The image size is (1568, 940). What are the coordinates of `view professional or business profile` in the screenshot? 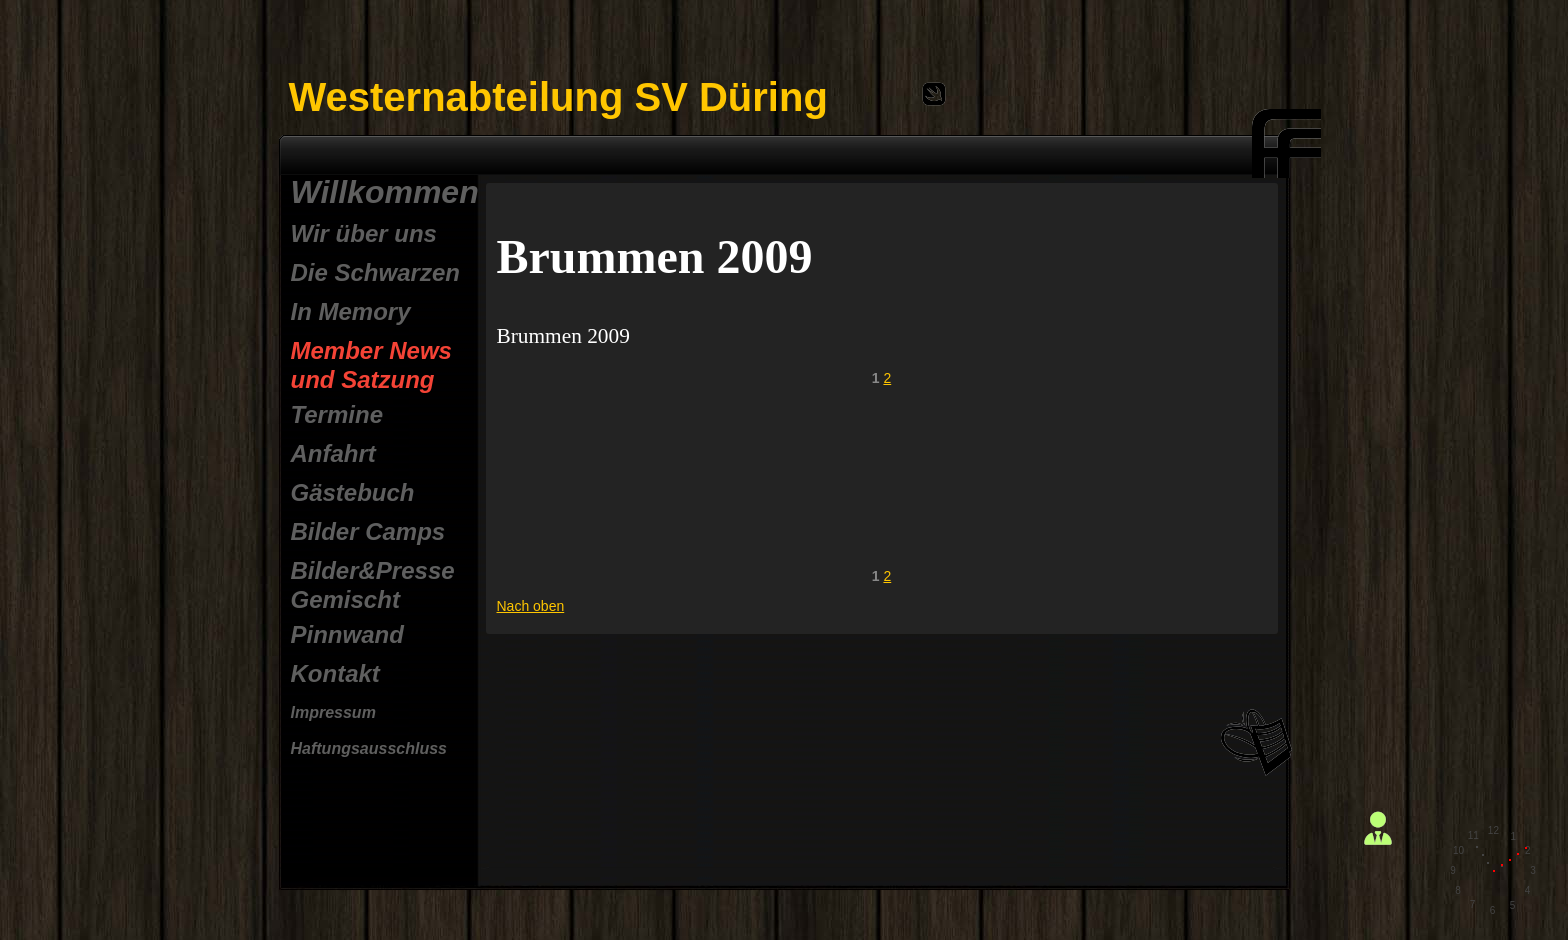 It's located at (1378, 828).